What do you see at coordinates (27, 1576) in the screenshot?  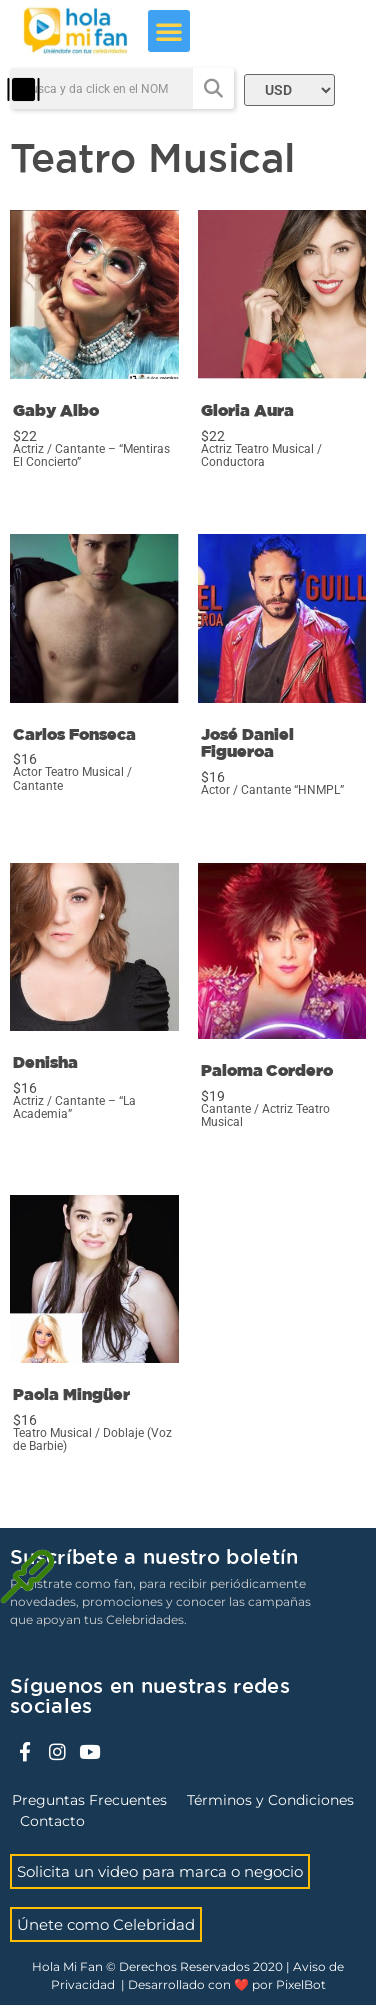 I see `access settings or configuration options` at bounding box center [27, 1576].